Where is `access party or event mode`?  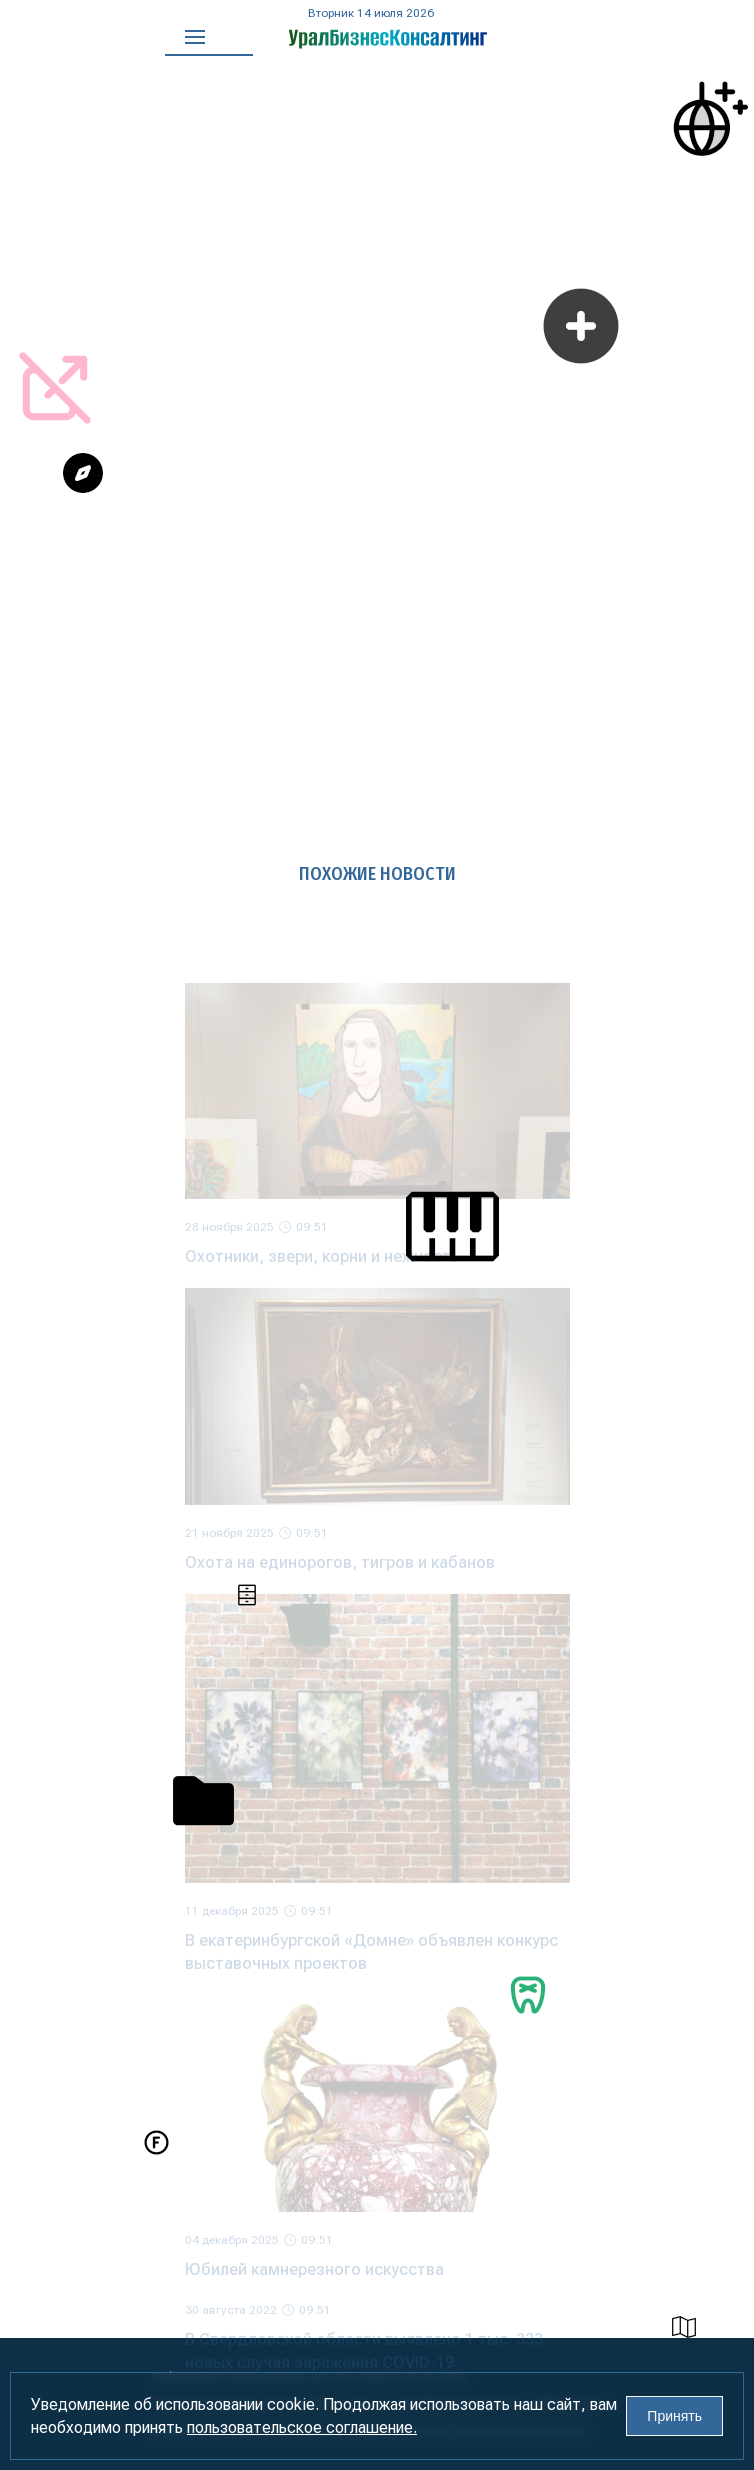 access party or event mode is located at coordinates (707, 120).